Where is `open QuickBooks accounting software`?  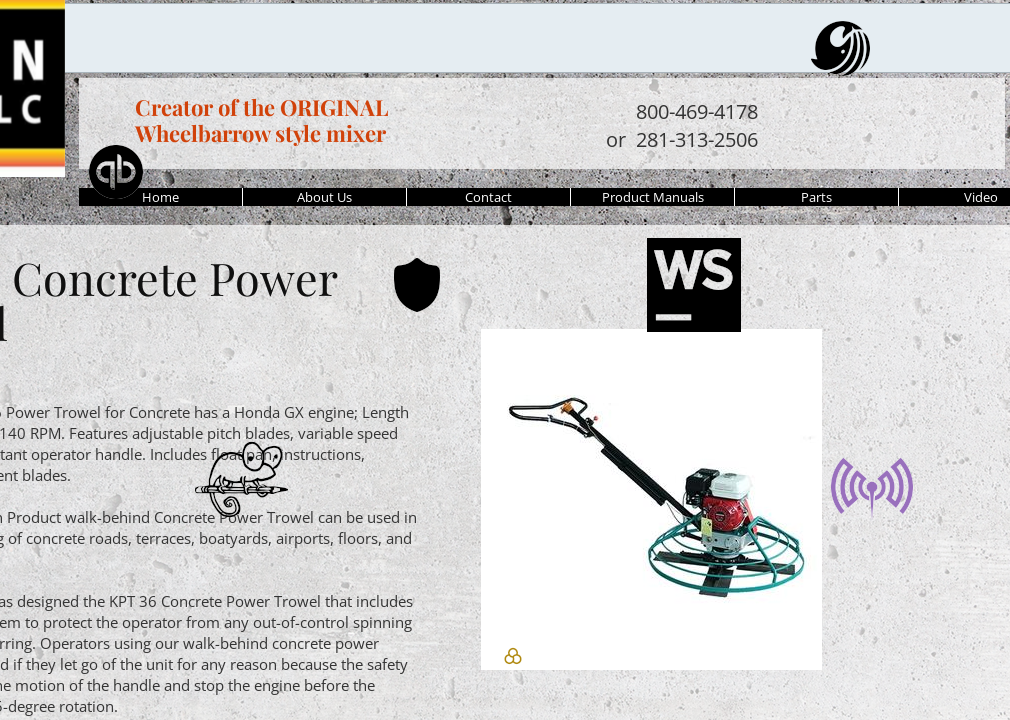 open QuickBooks accounting software is located at coordinates (116, 172).